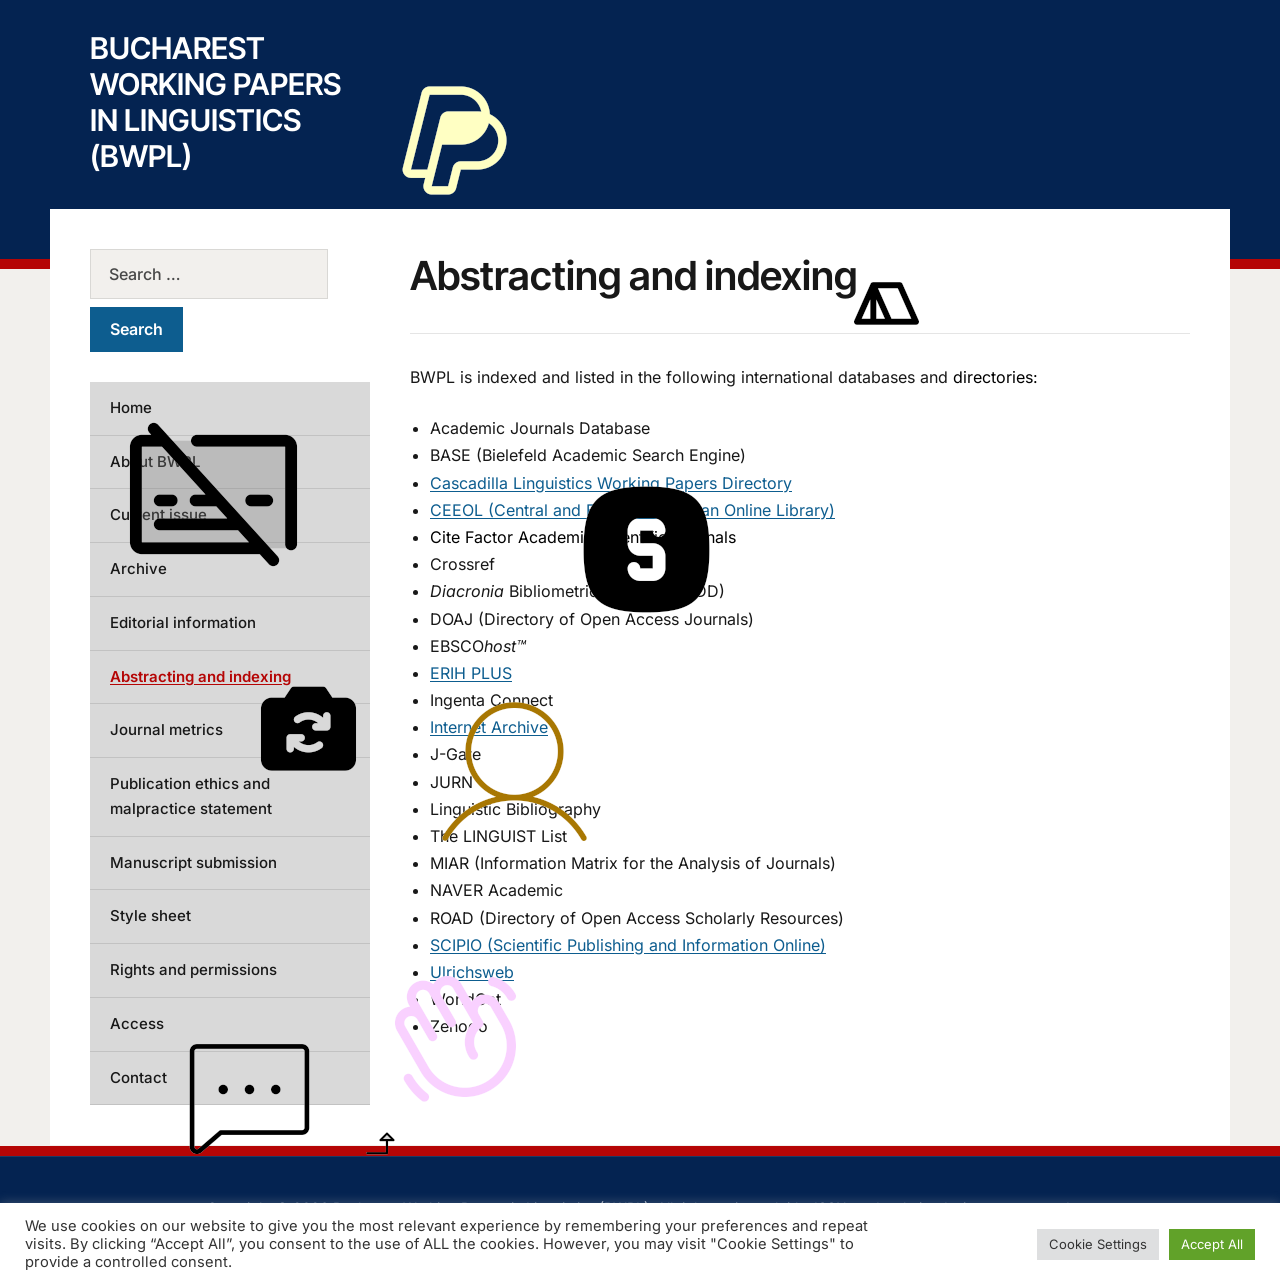 The height and width of the screenshot is (1285, 1280). I want to click on disable subtitles or closed captions, so click(213, 494).